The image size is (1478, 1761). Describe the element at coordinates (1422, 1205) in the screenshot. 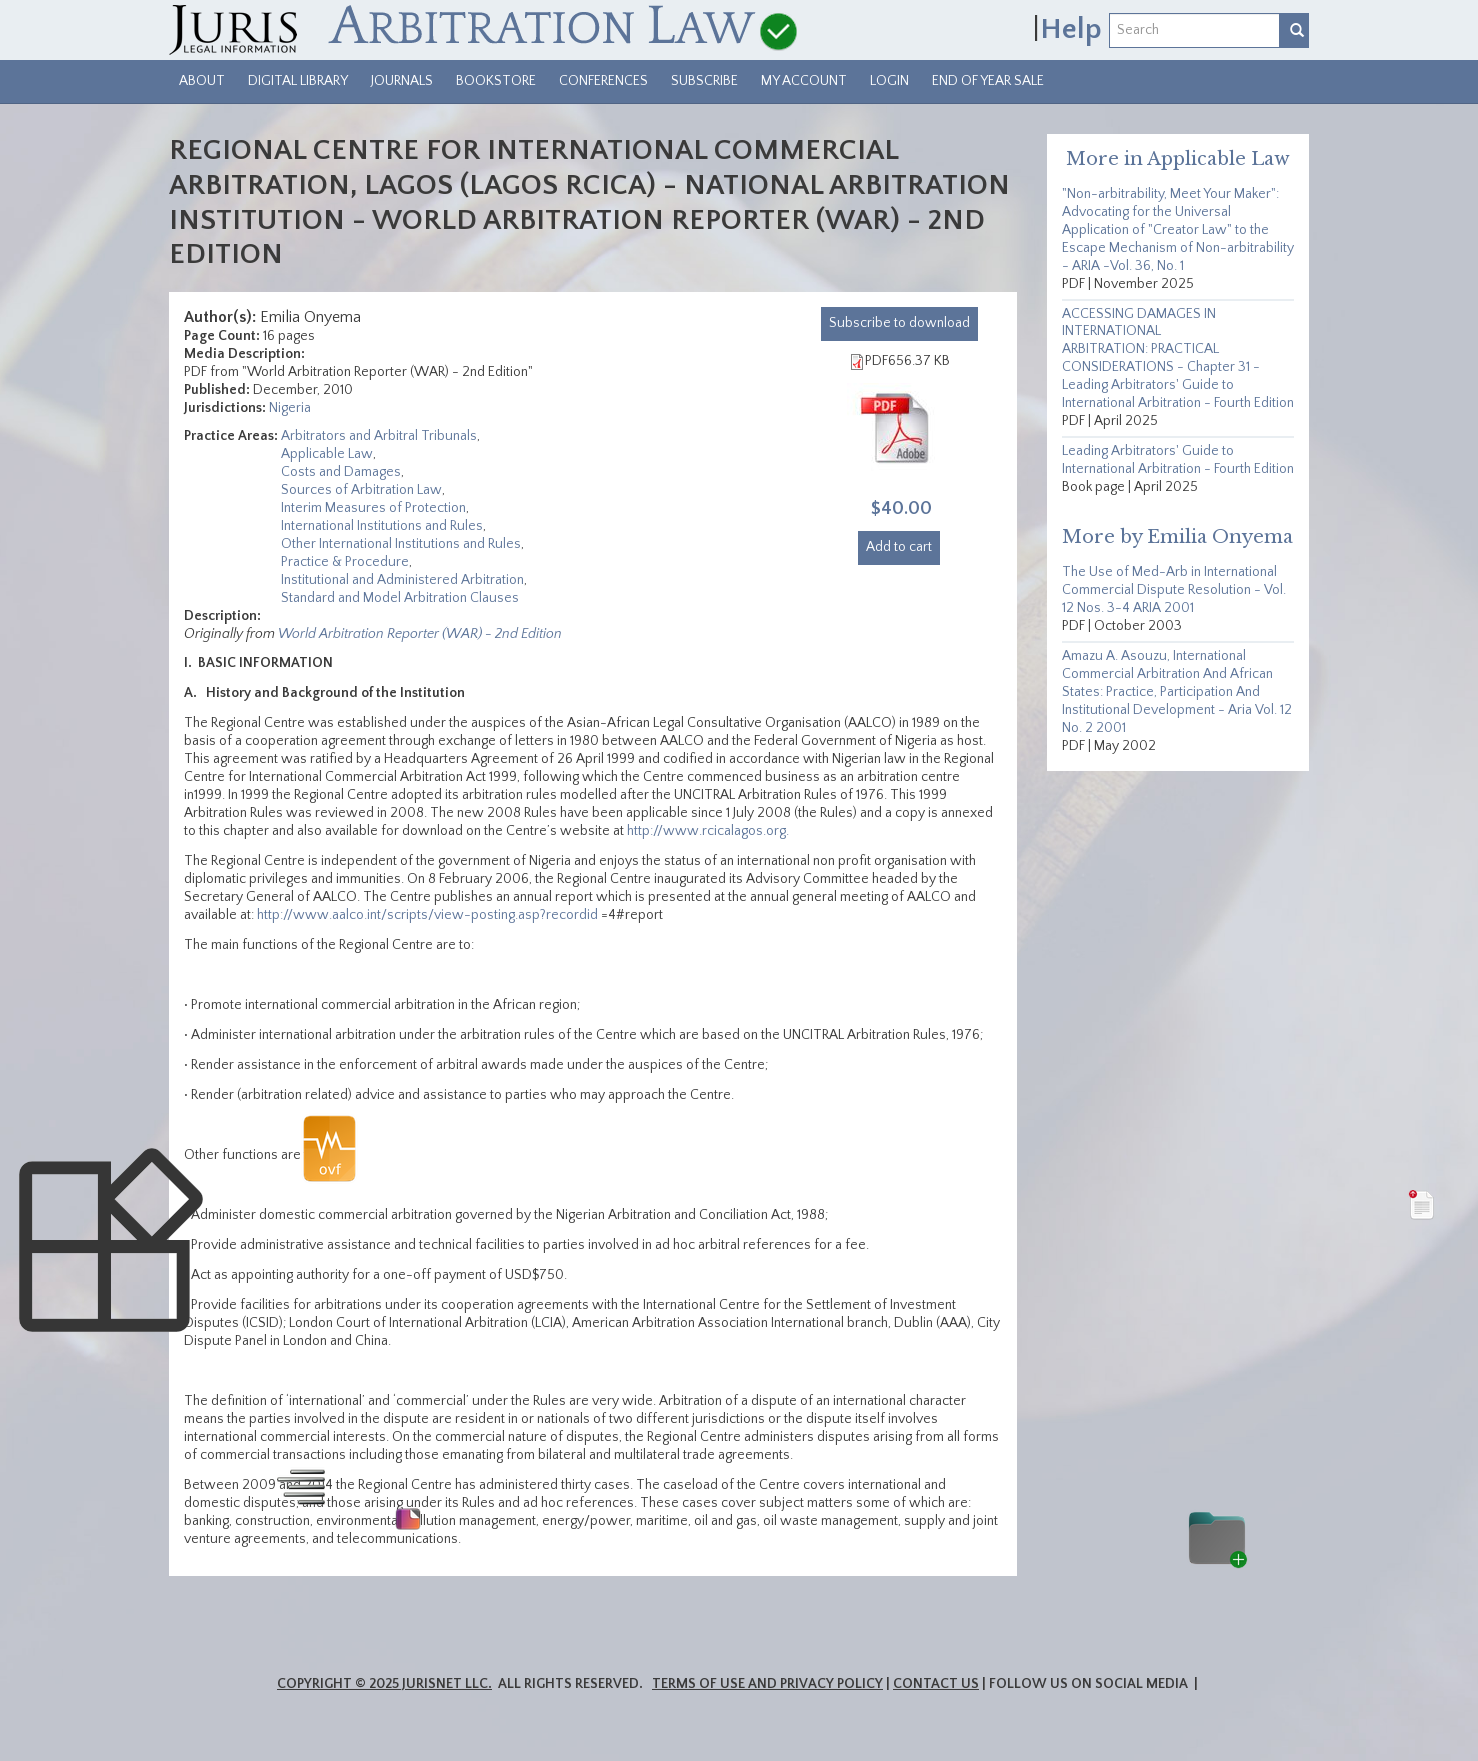

I see `send or share a document` at that location.